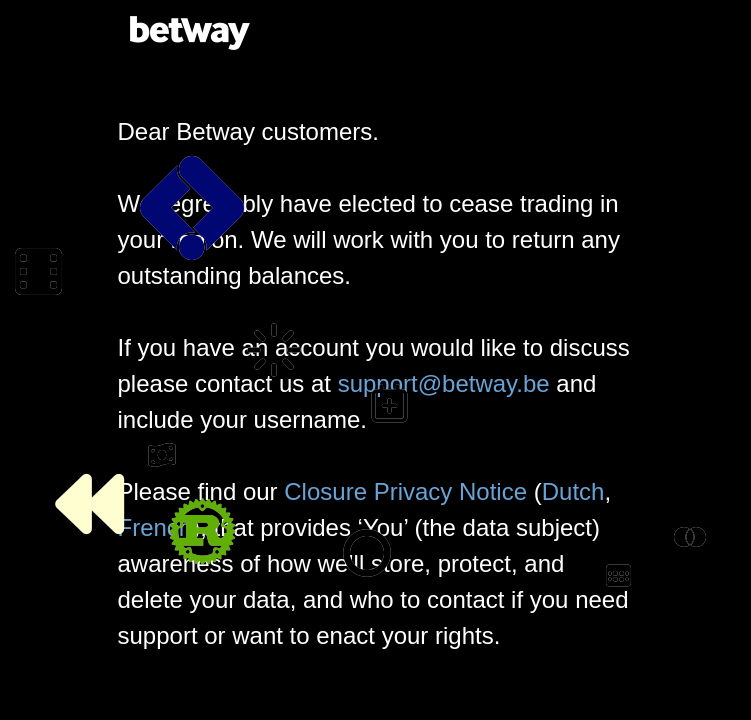 The image size is (751, 720). I want to click on google tag manager logo, so click(192, 208).